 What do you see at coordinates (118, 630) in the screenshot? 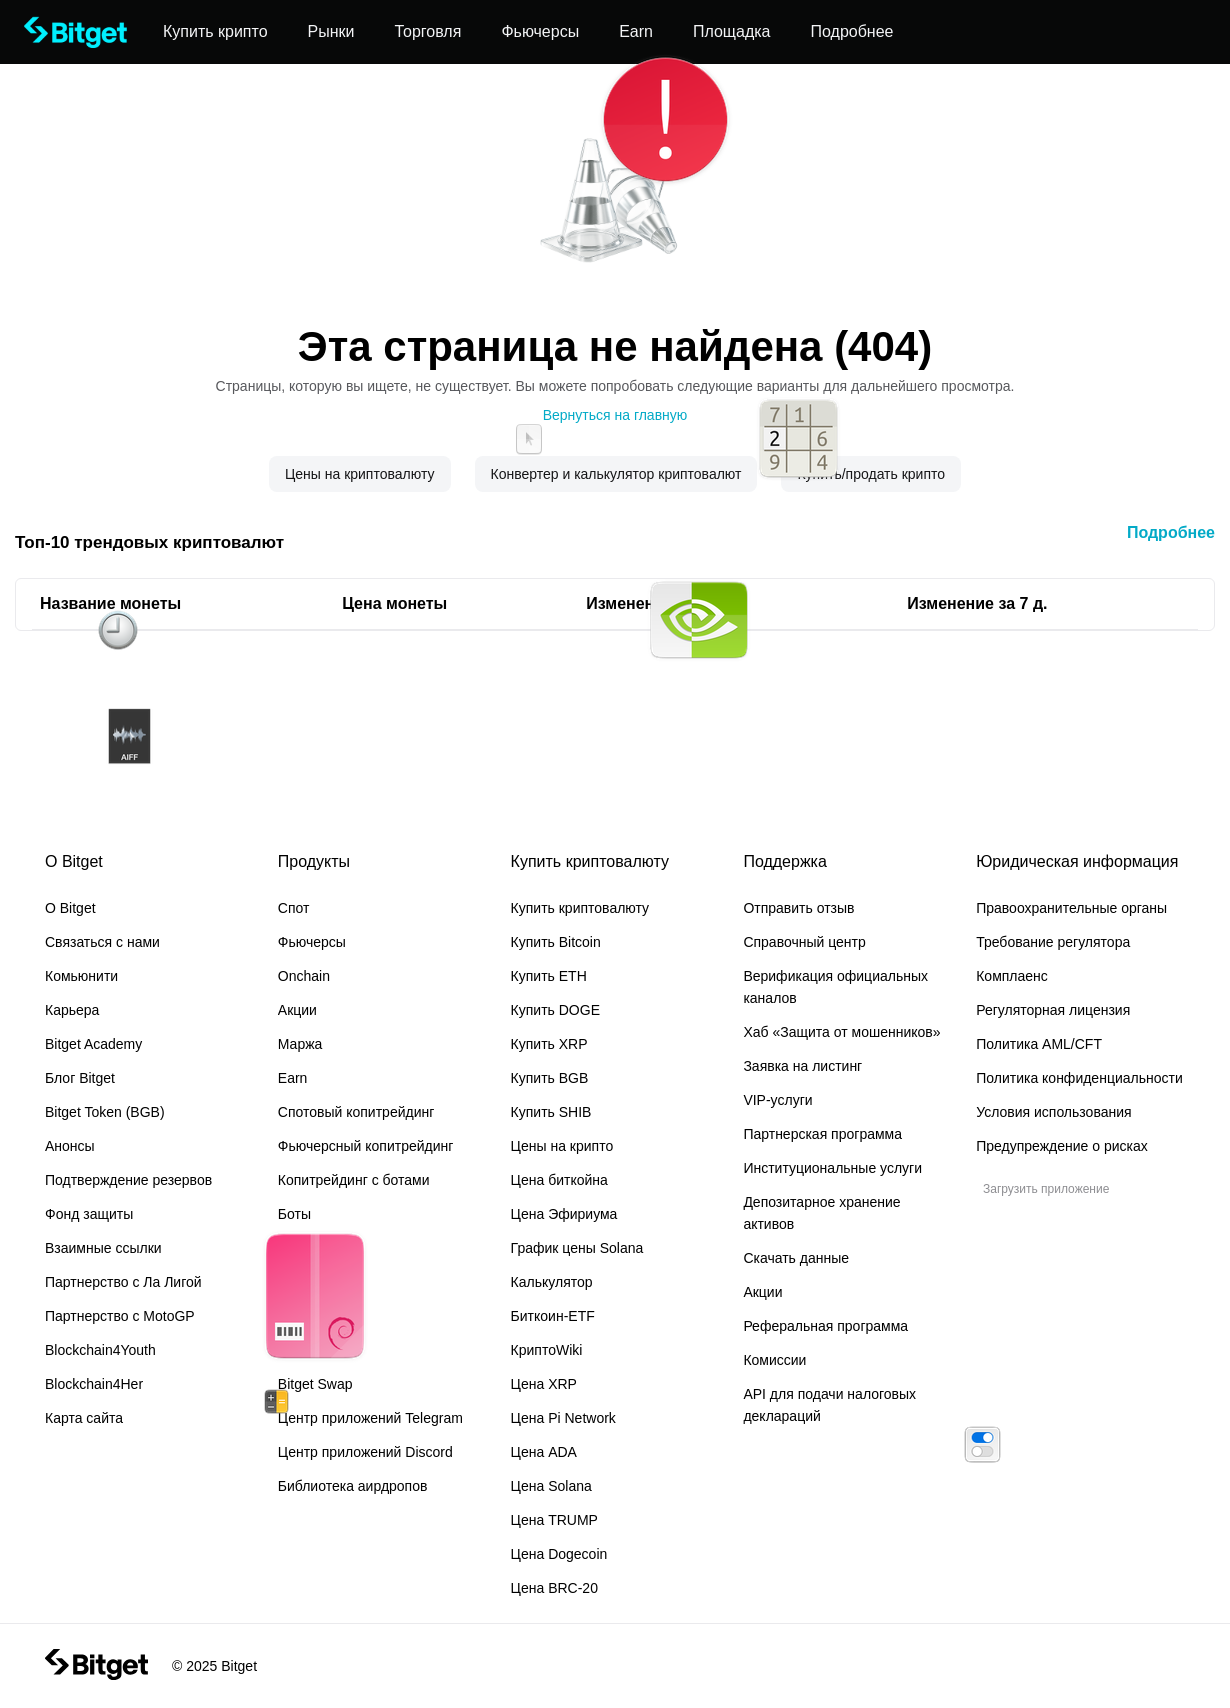
I see `view recently accessed files` at bounding box center [118, 630].